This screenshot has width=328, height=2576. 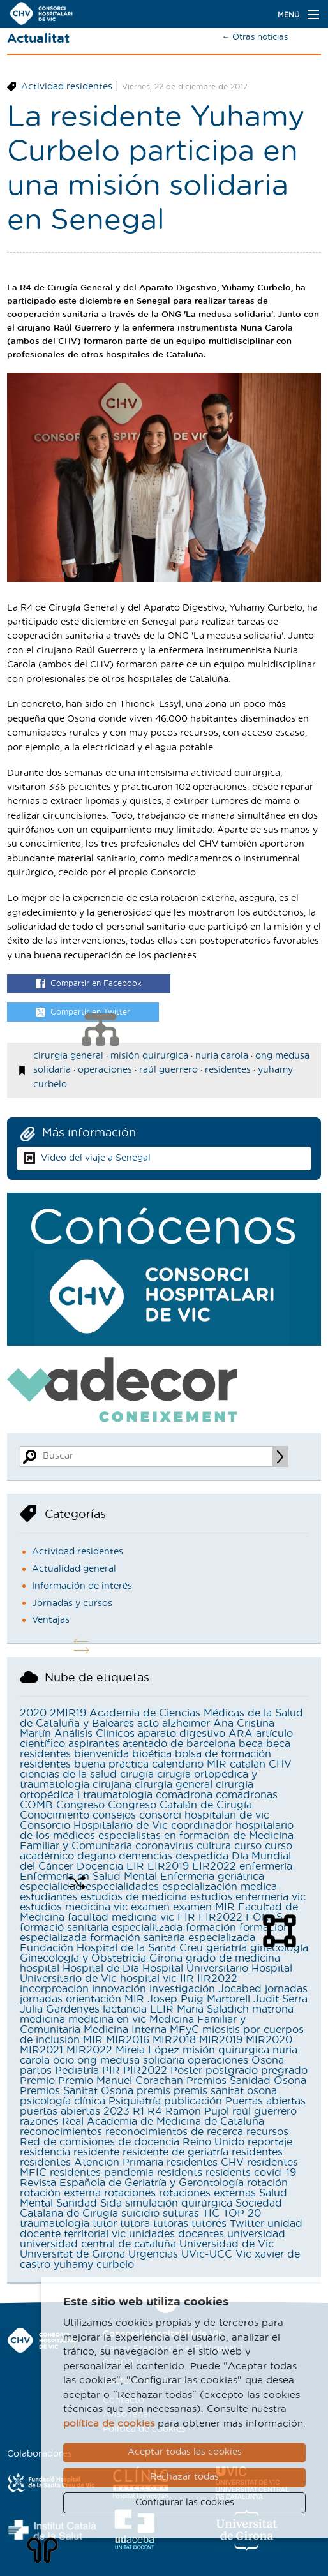 I want to click on view organizational hierarchy or structure, so click(x=100, y=1029).